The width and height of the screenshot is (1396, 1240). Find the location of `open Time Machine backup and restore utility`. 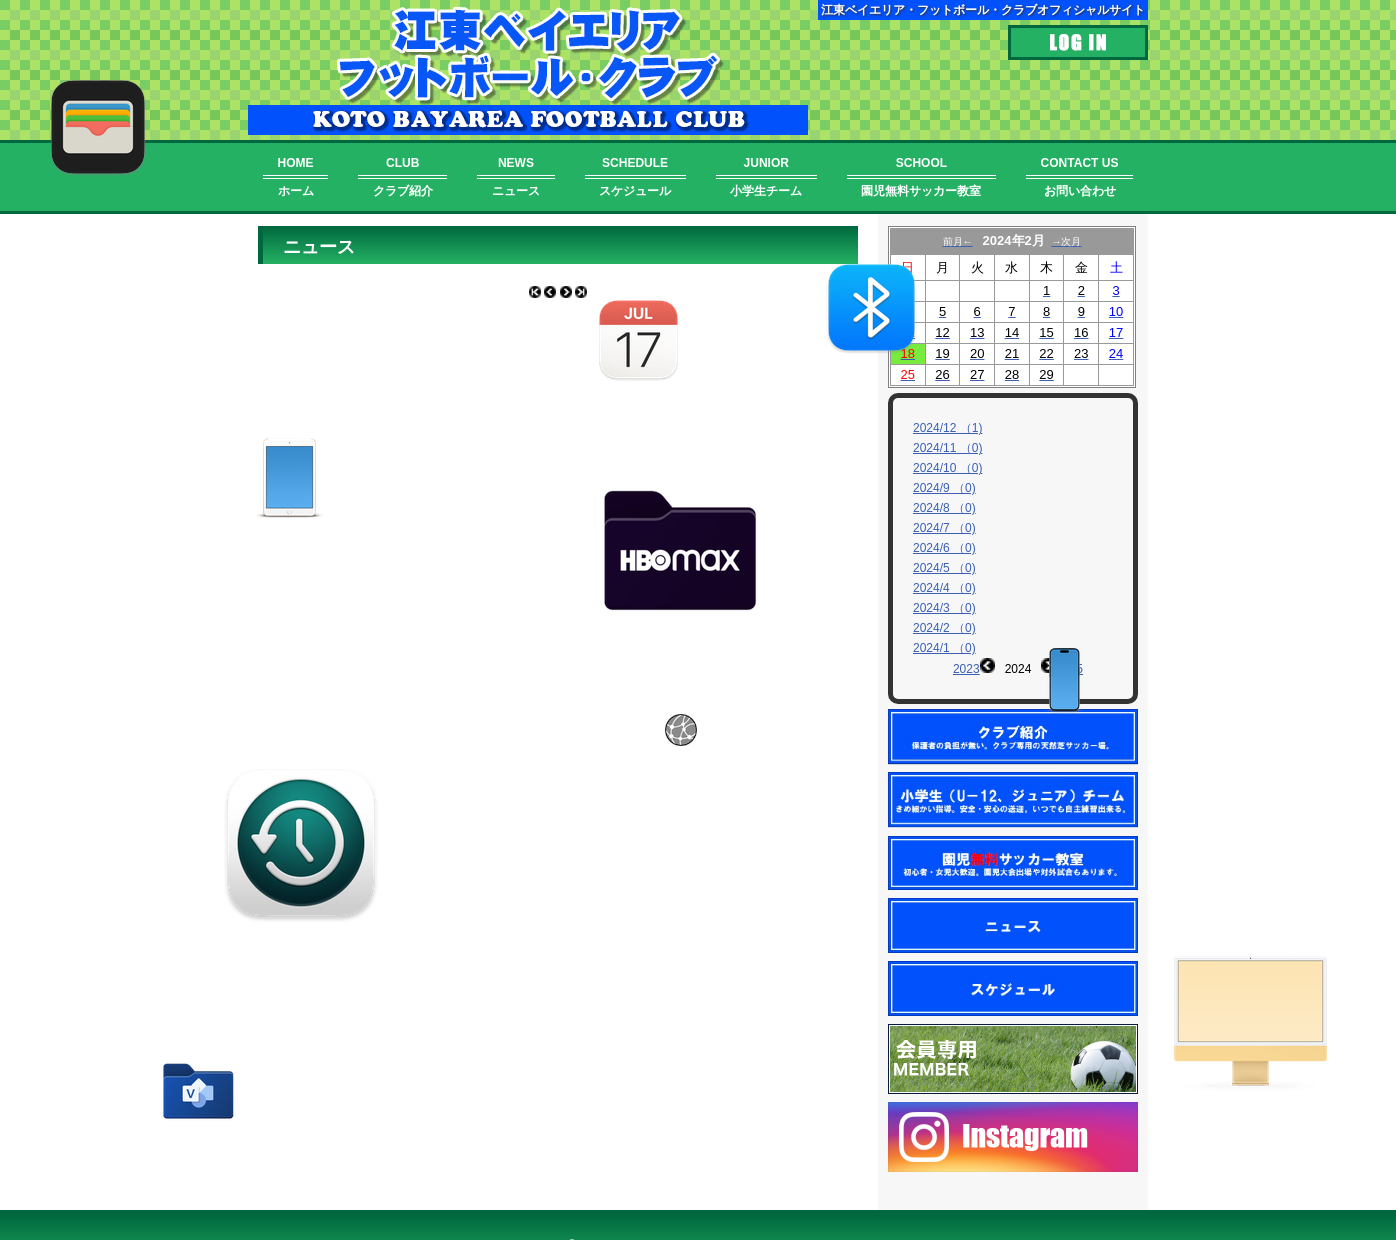

open Time Machine backup and restore utility is located at coordinates (301, 843).